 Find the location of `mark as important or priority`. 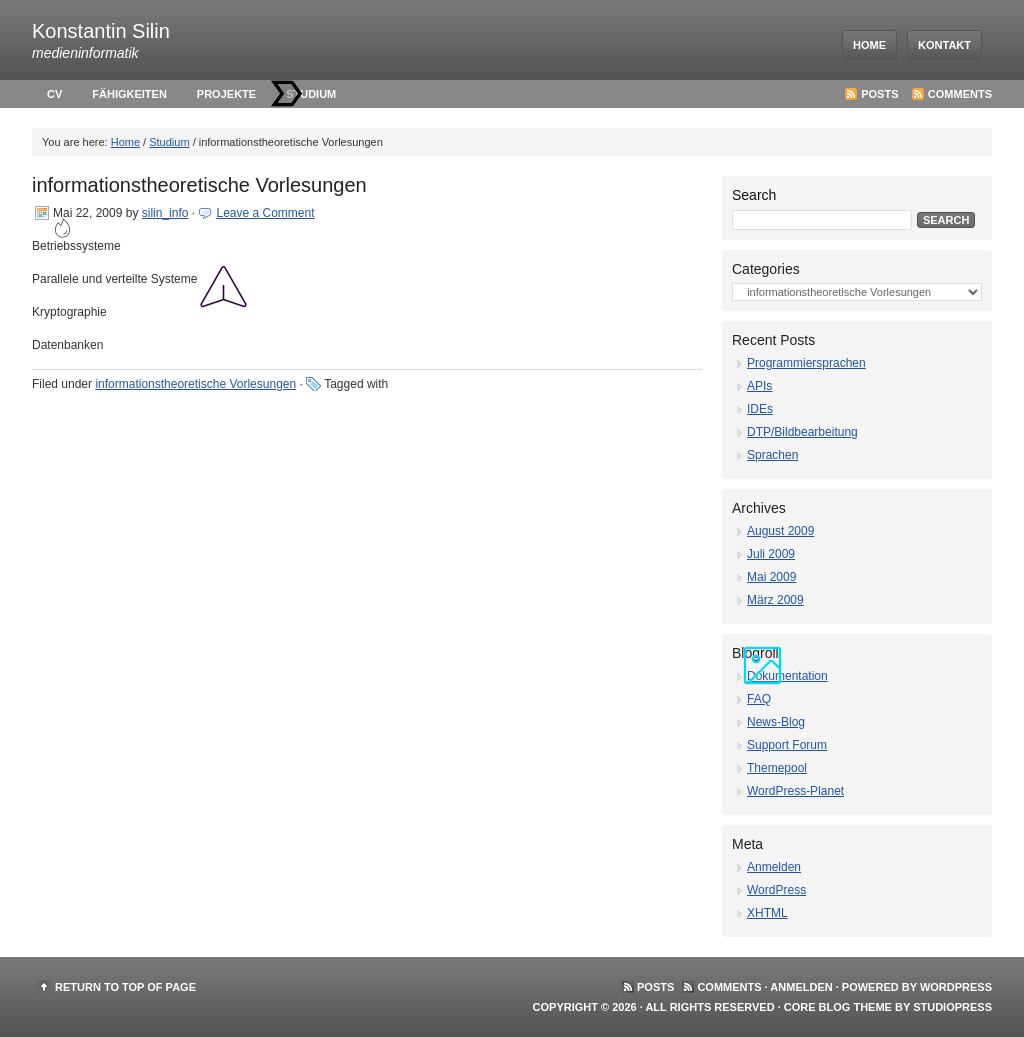

mark as important or priority is located at coordinates (285, 93).